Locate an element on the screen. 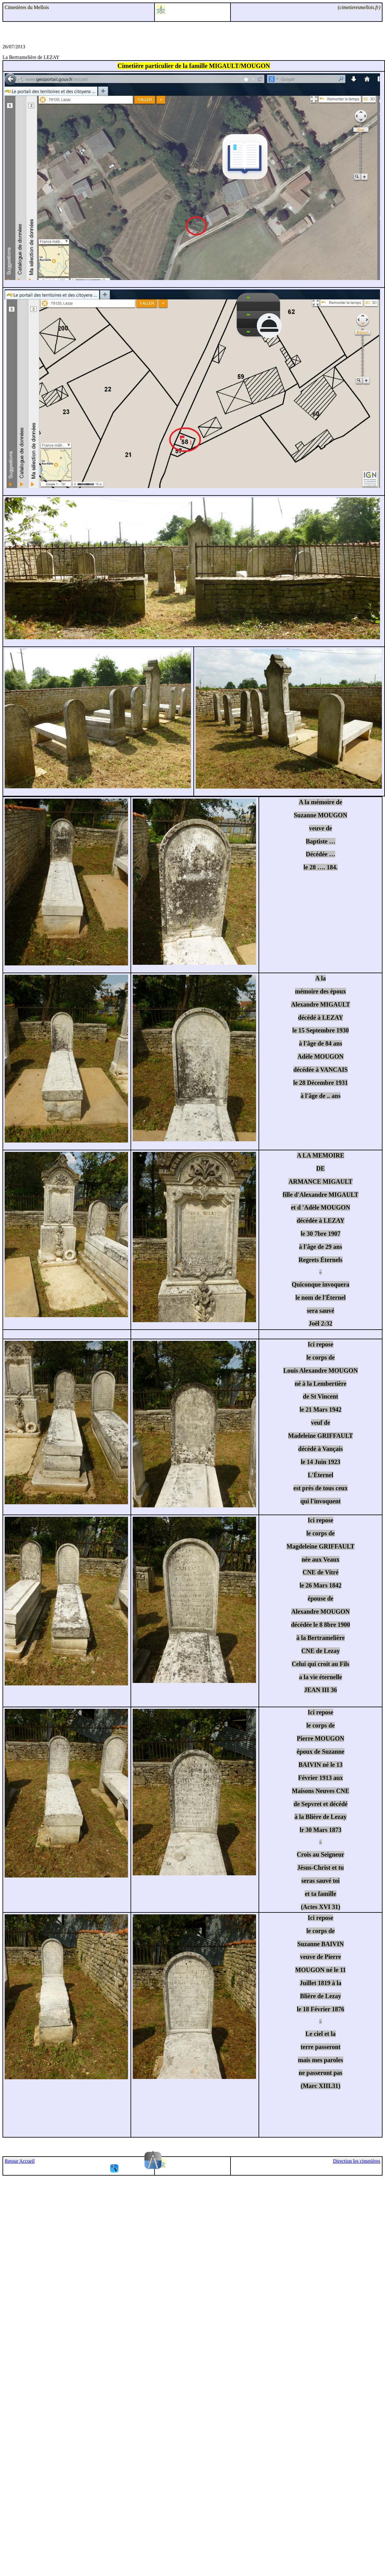 The width and height of the screenshot is (385, 2576). open jockey media player app is located at coordinates (114, 2168).